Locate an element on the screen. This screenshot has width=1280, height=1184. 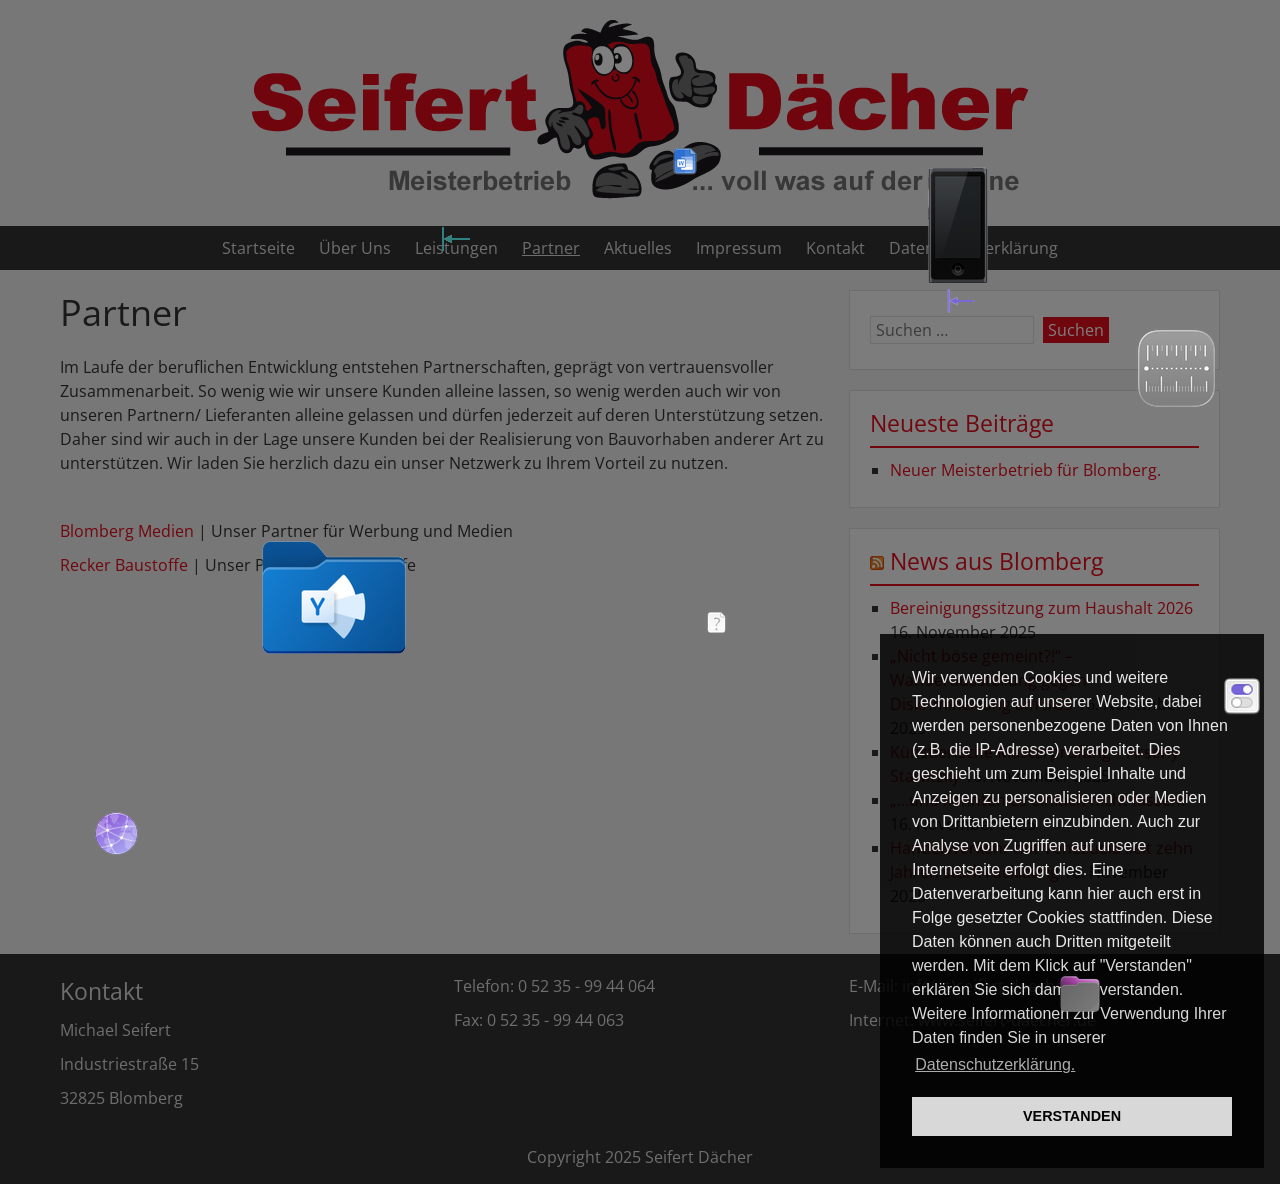
go to the first item in a list or sequence is located at coordinates (456, 239).